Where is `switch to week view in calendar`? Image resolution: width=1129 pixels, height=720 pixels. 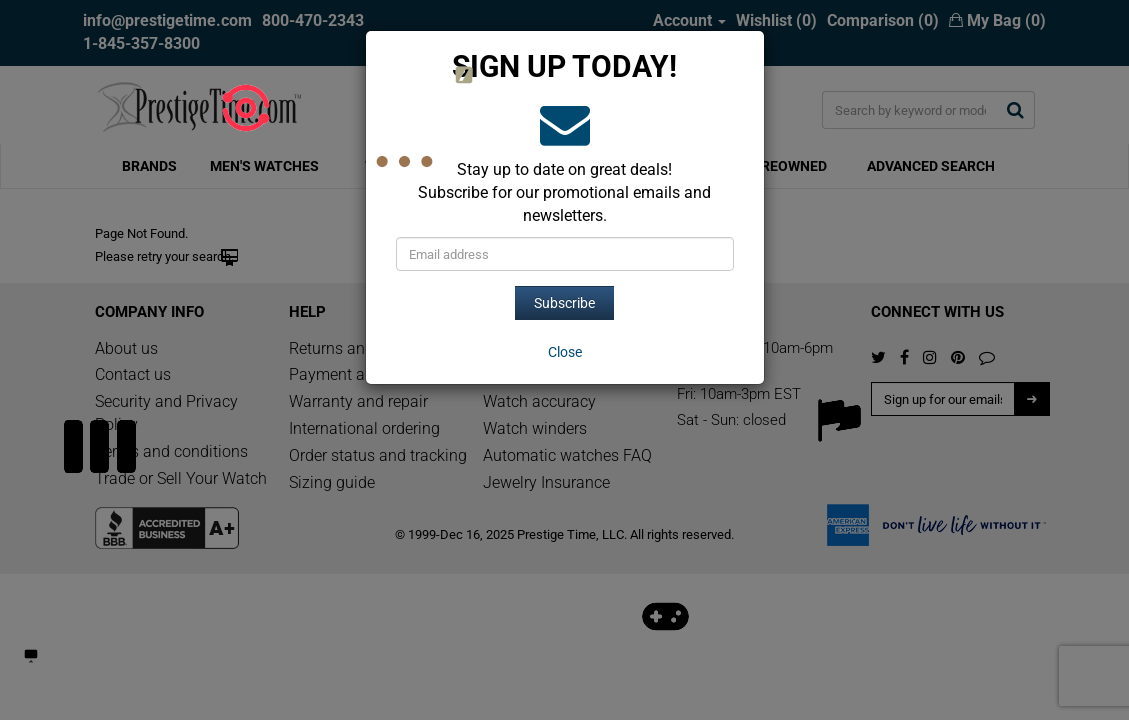
switch to week view in calendar is located at coordinates (101, 446).